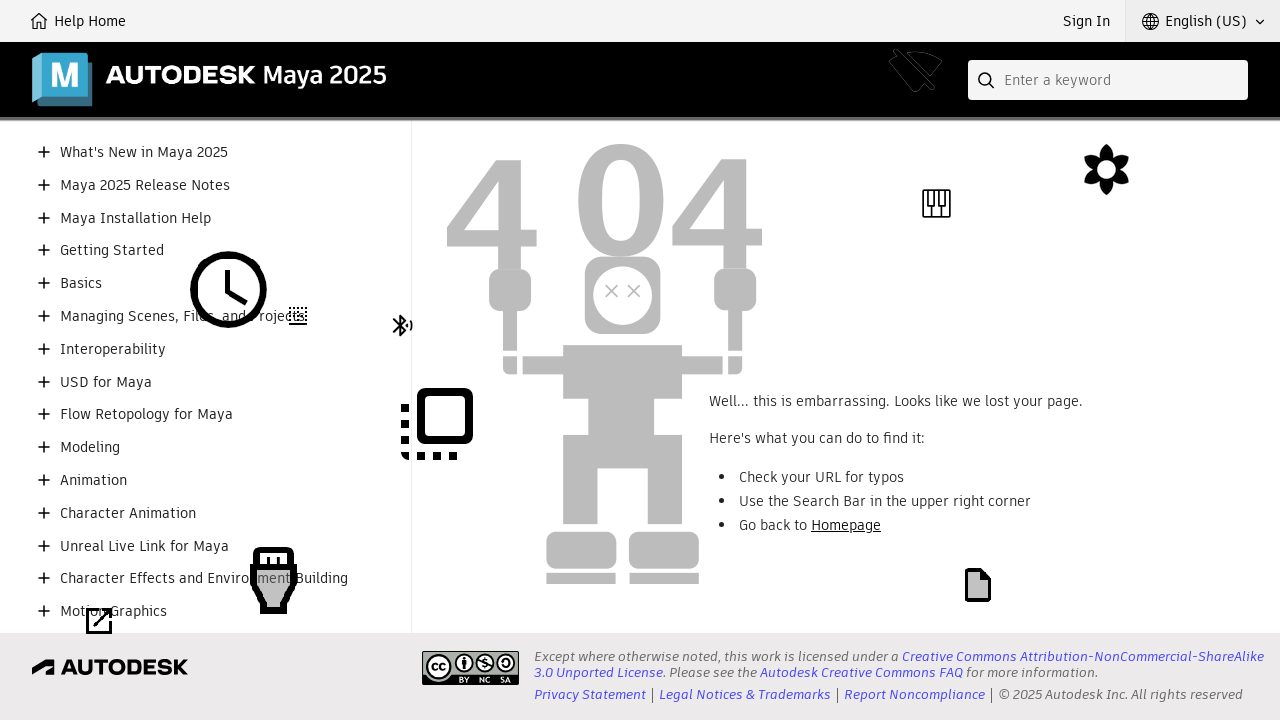  Describe the element at coordinates (936, 203) in the screenshot. I see `open music or piano app` at that location.